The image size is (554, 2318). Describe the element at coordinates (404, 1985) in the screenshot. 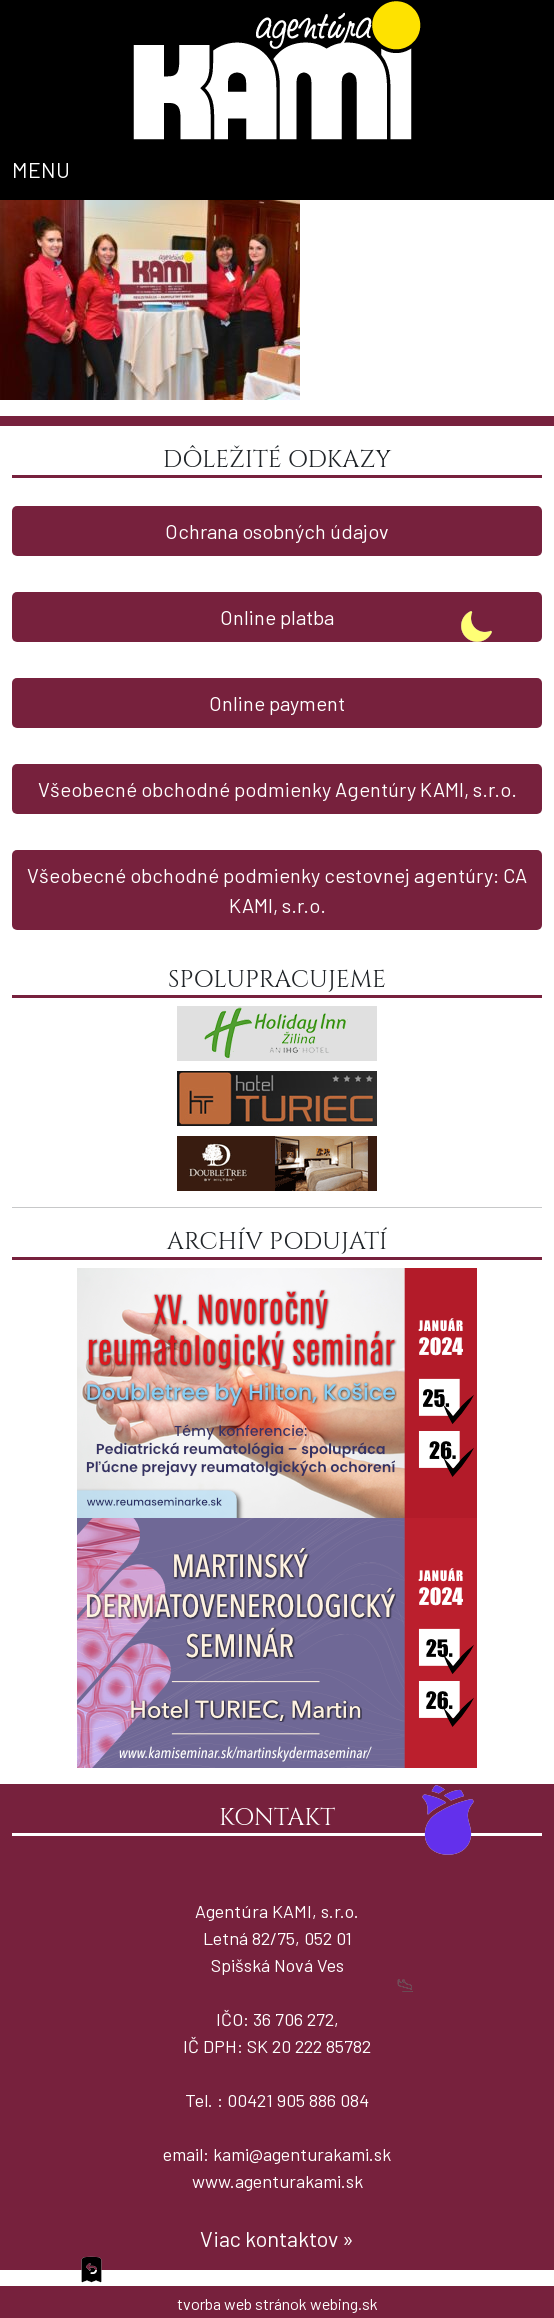

I see `indicates flight arrival or landing status` at that location.